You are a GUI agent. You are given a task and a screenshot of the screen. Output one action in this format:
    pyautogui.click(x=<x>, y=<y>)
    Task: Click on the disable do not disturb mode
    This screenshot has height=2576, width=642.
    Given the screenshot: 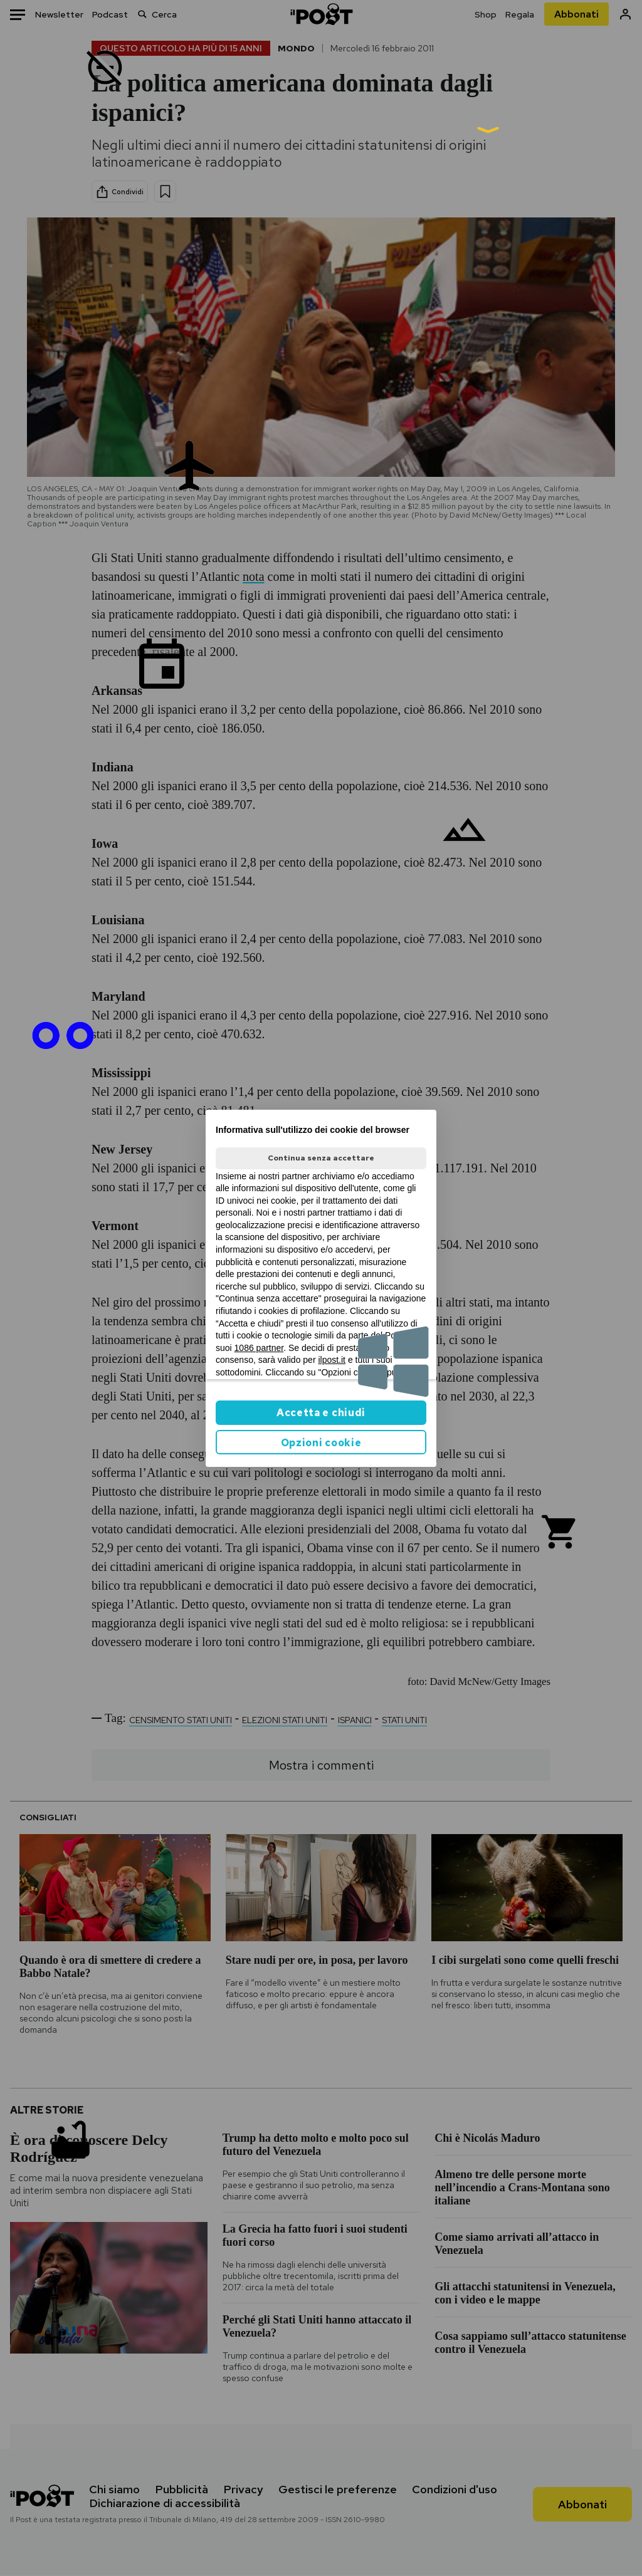 What is the action you would take?
    pyautogui.click(x=105, y=67)
    